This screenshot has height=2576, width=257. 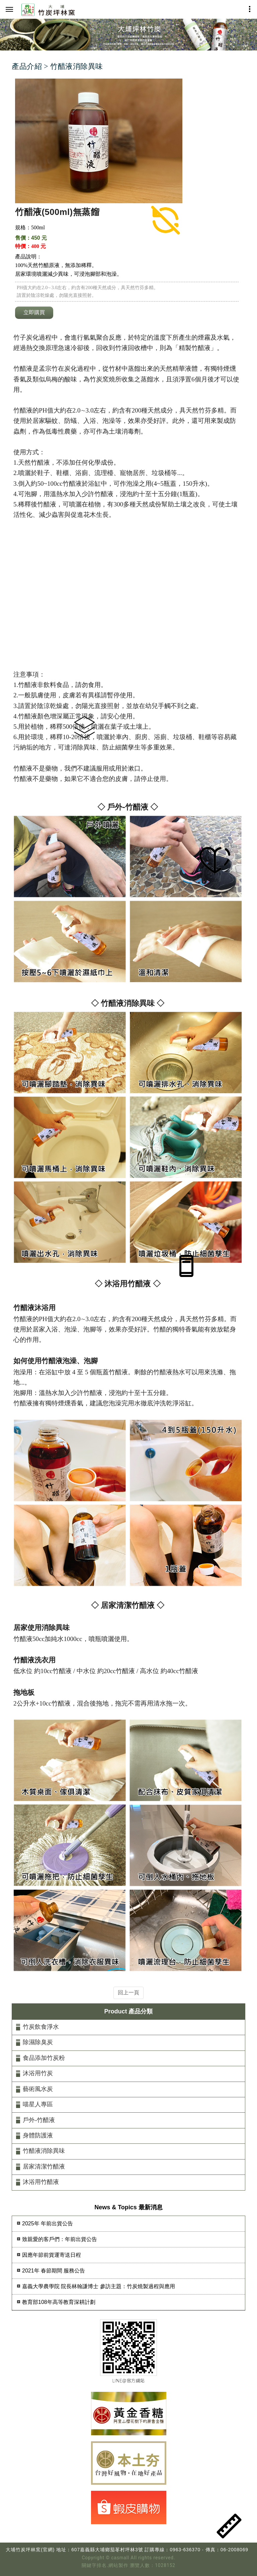 I want to click on refresh or sync is disabled, so click(x=165, y=220).